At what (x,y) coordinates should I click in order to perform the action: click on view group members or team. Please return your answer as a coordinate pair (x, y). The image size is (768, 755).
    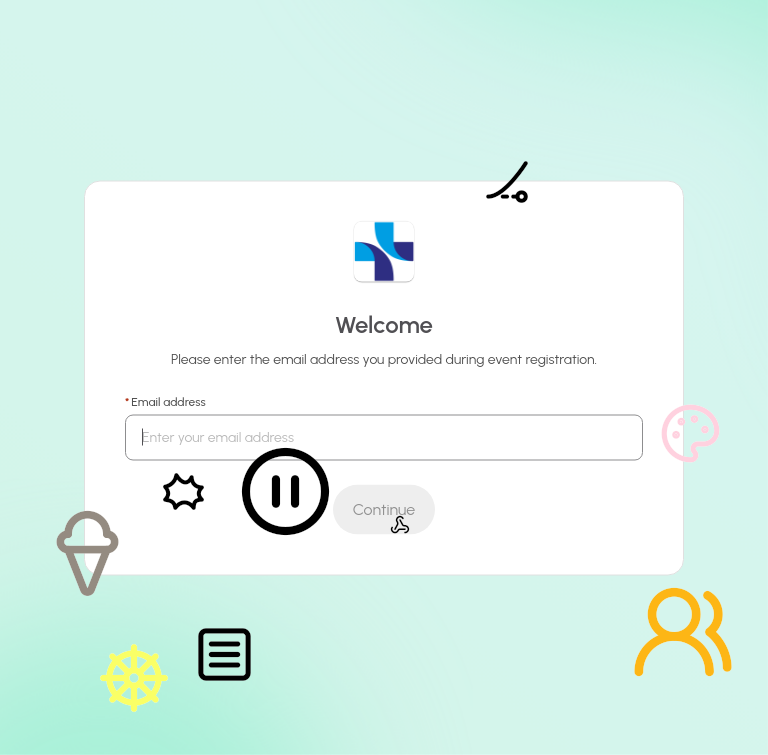
    Looking at the image, I should click on (683, 632).